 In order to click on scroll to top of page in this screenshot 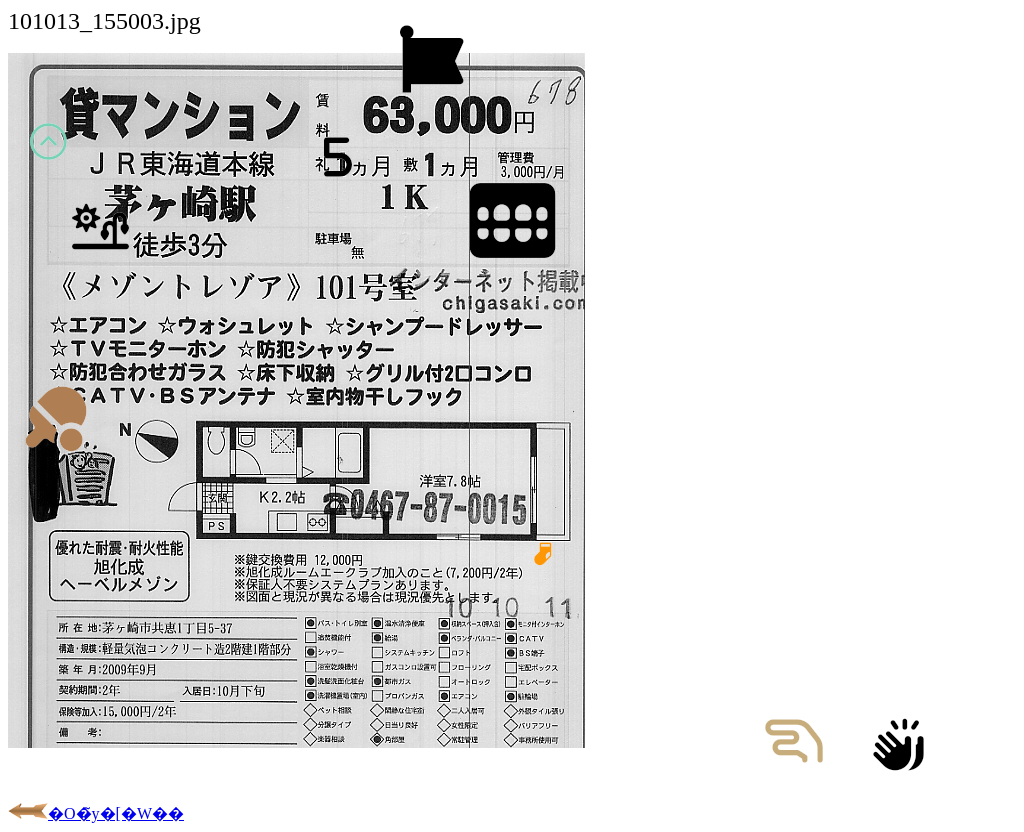, I will do `click(48, 141)`.